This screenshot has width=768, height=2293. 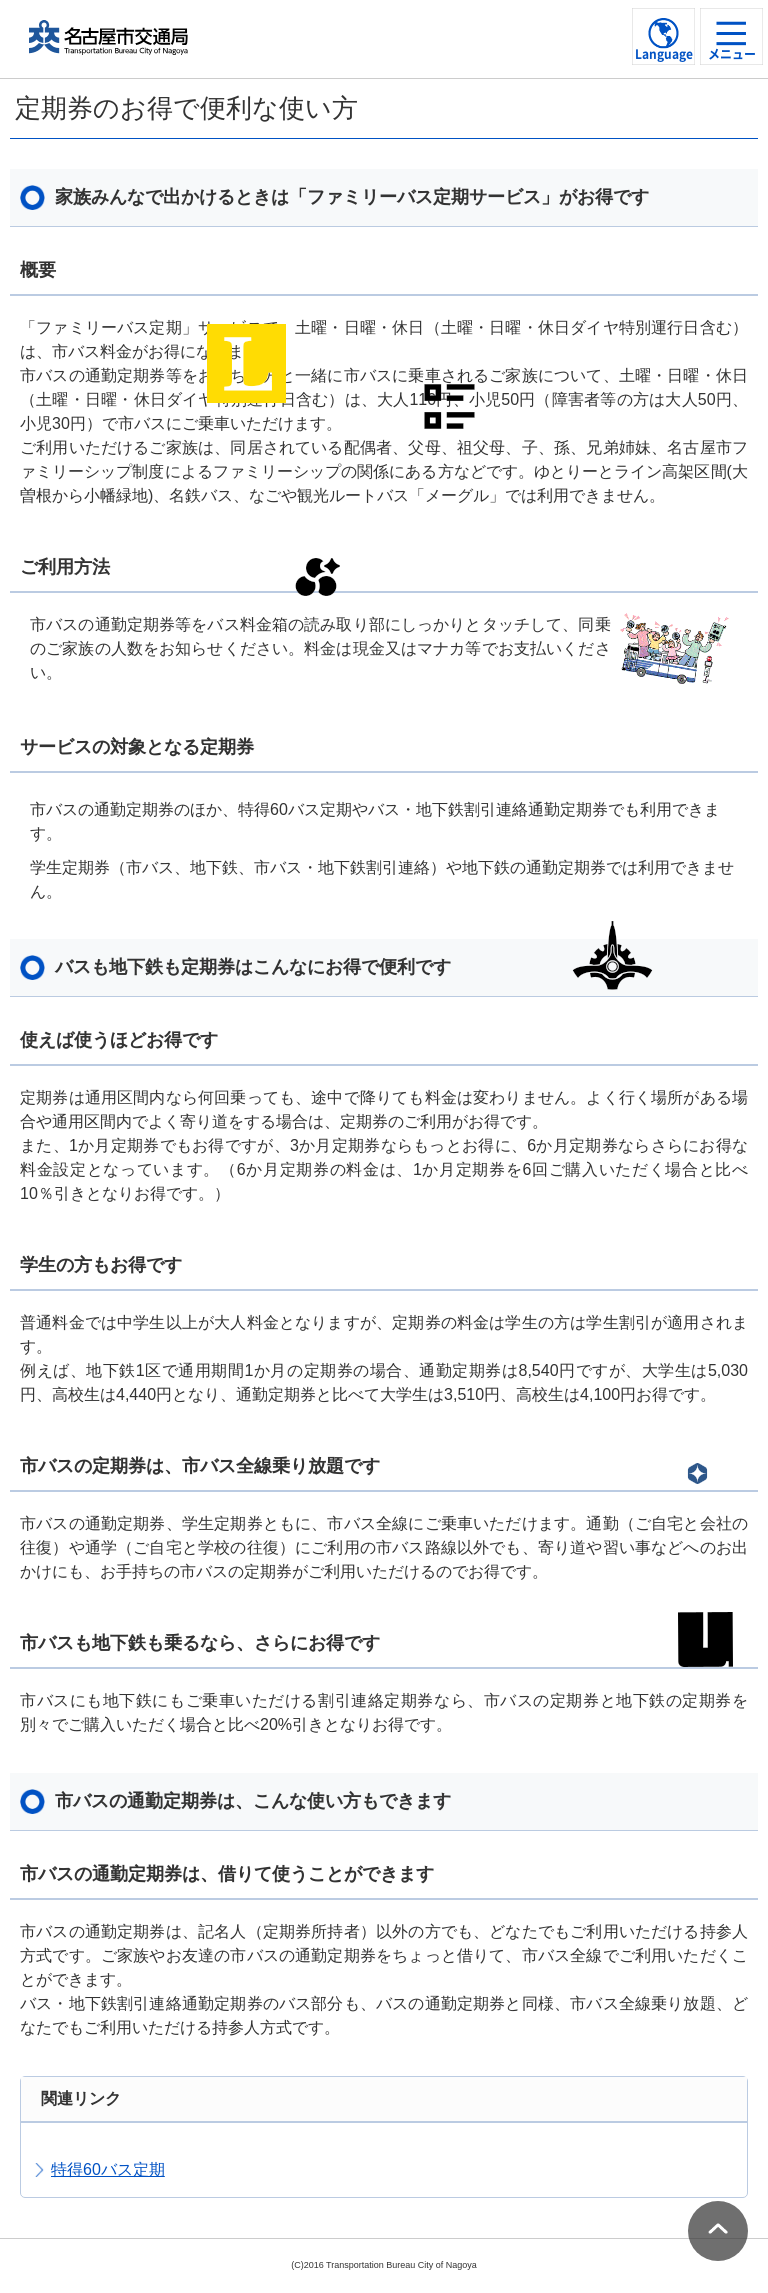 What do you see at coordinates (697, 1473) in the screenshot?
I see `andela company logo` at bounding box center [697, 1473].